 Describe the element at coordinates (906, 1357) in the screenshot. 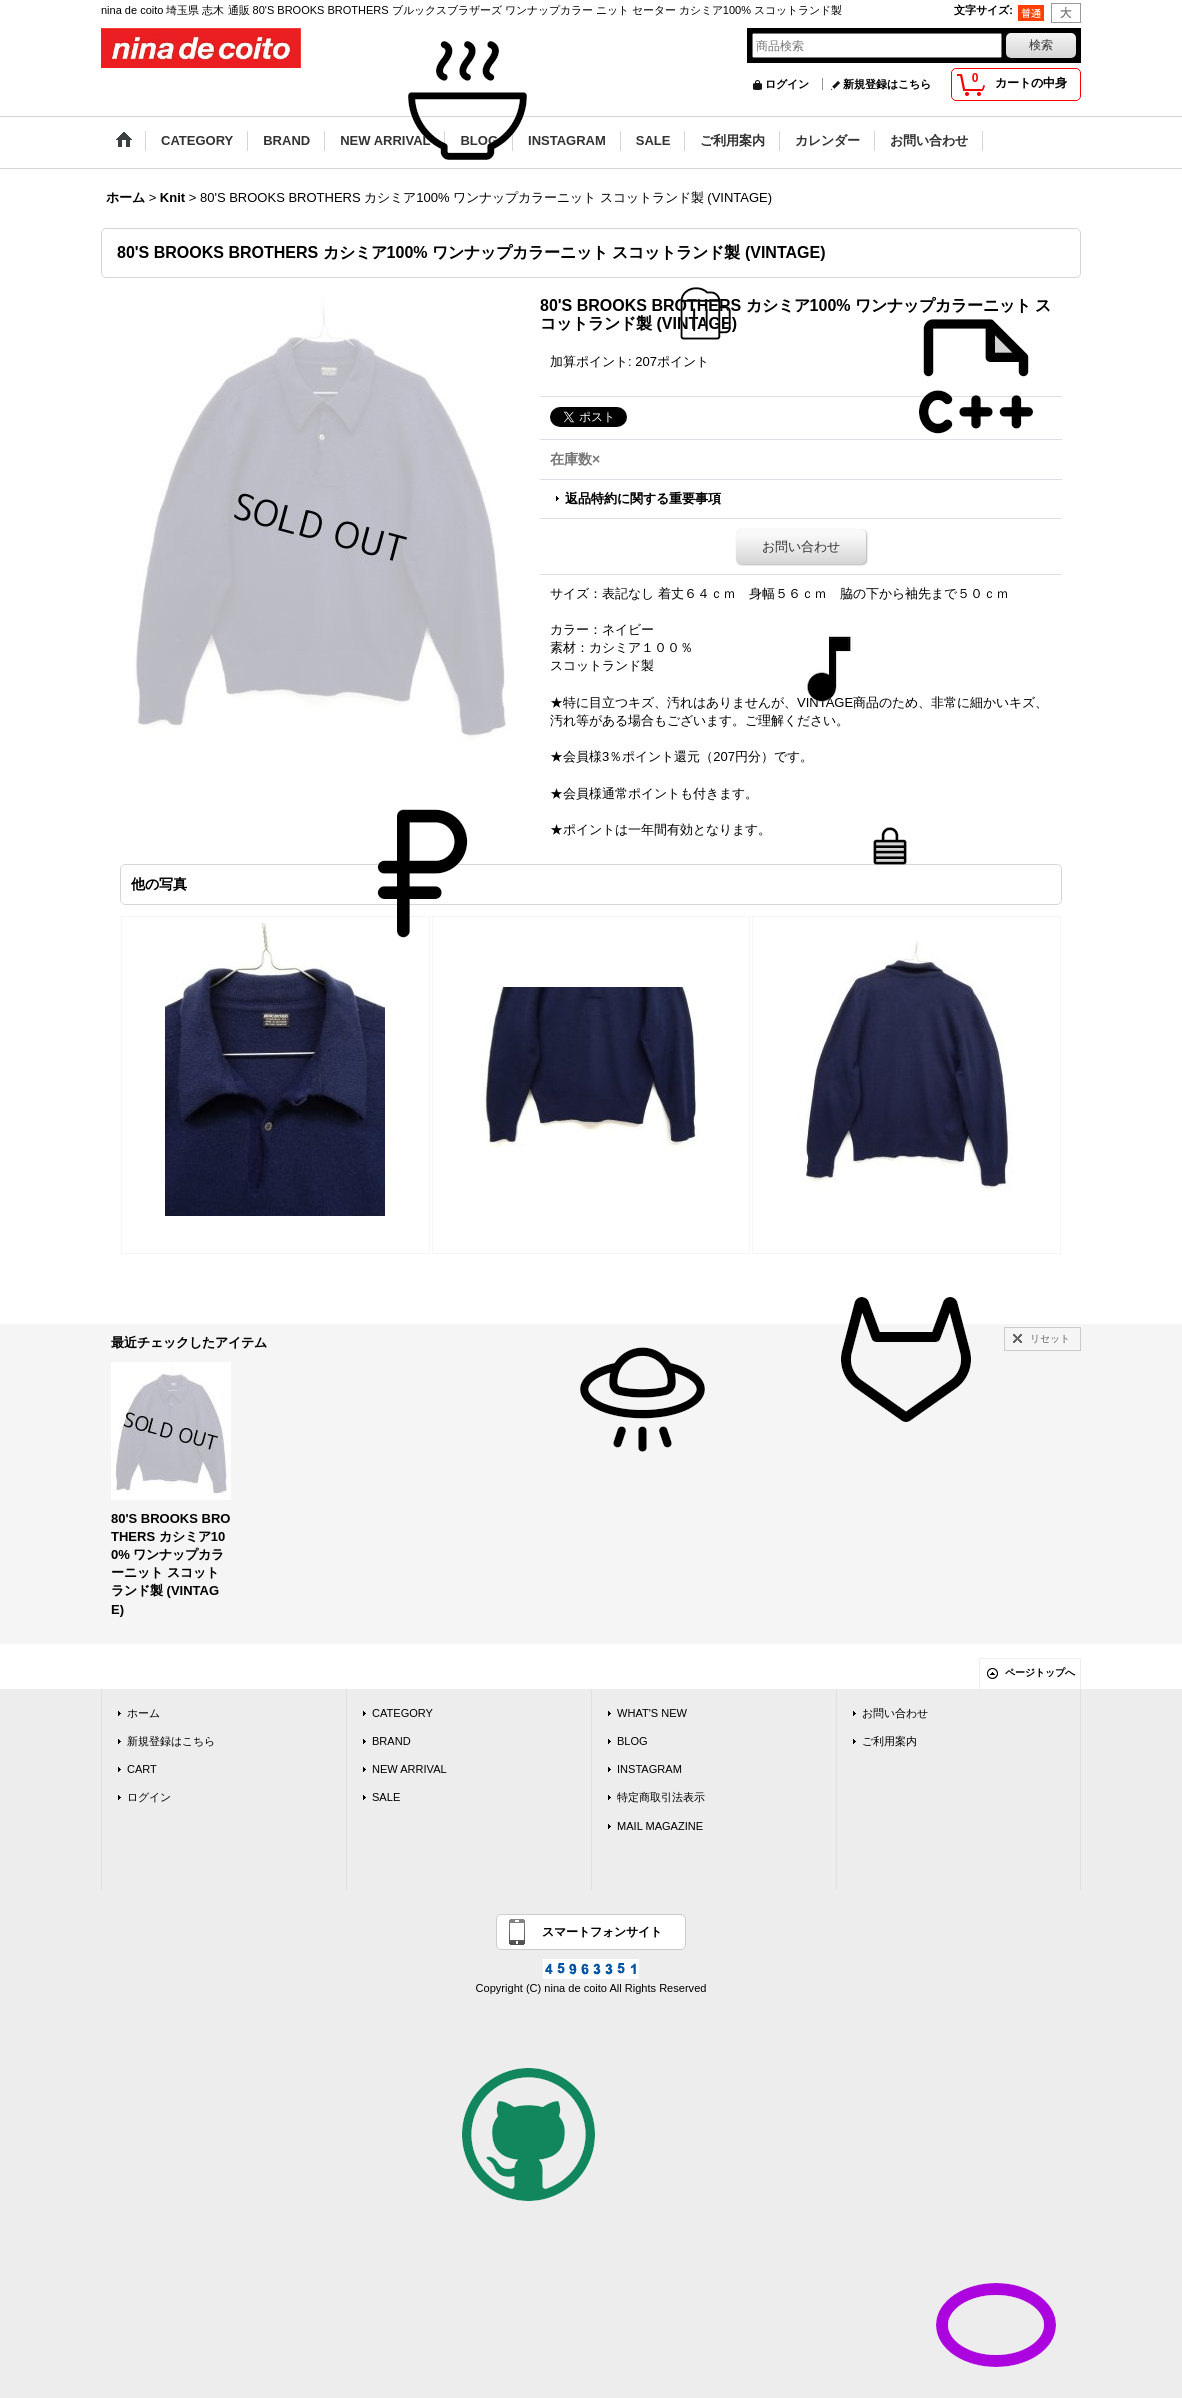

I see `open GitLab repository` at that location.